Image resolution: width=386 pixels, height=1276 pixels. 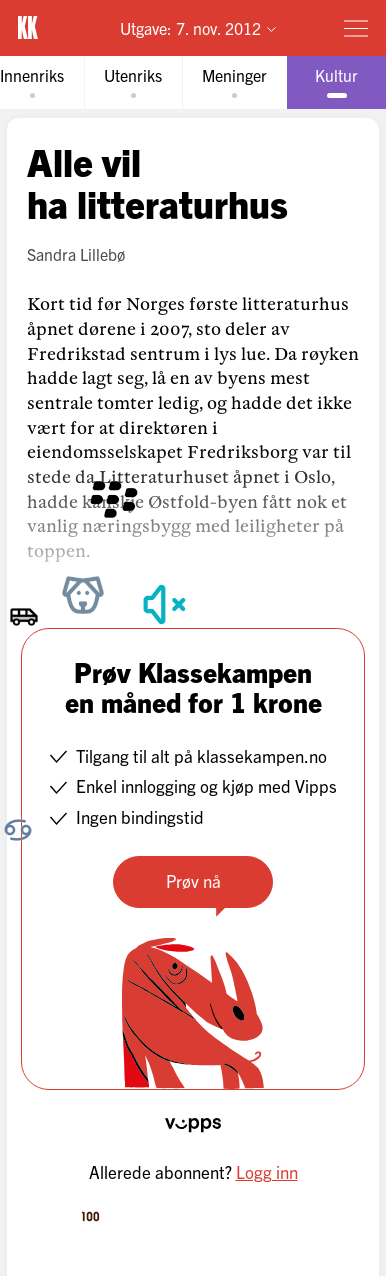 What do you see at coordinates (90, 1216) in the screenshot?
I see `indicates a perfect score or 100% completion` at bounding box center [90, 1216].